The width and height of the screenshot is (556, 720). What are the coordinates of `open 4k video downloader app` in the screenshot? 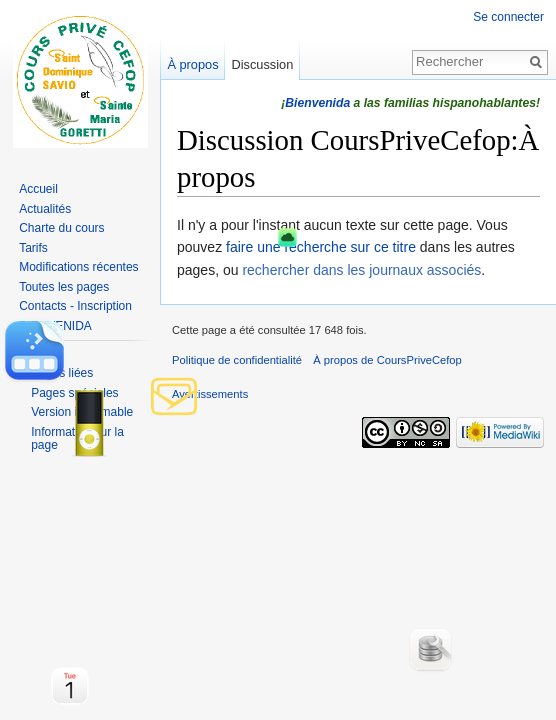 It's located at (287, 237).